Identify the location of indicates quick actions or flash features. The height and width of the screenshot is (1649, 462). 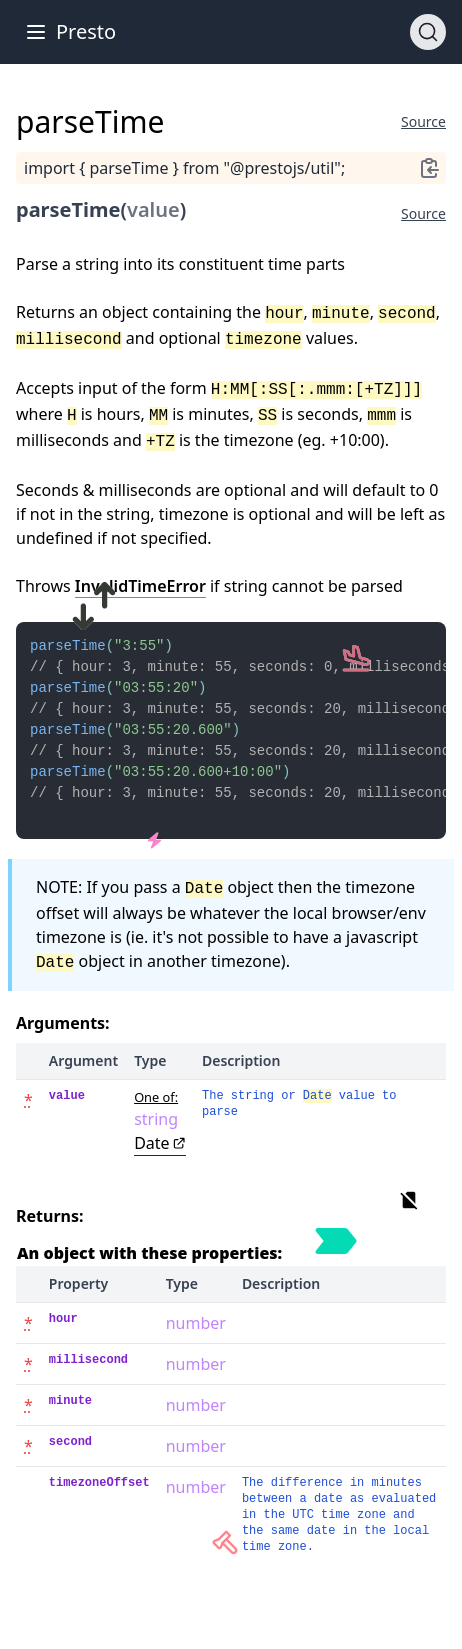
(154, 840).